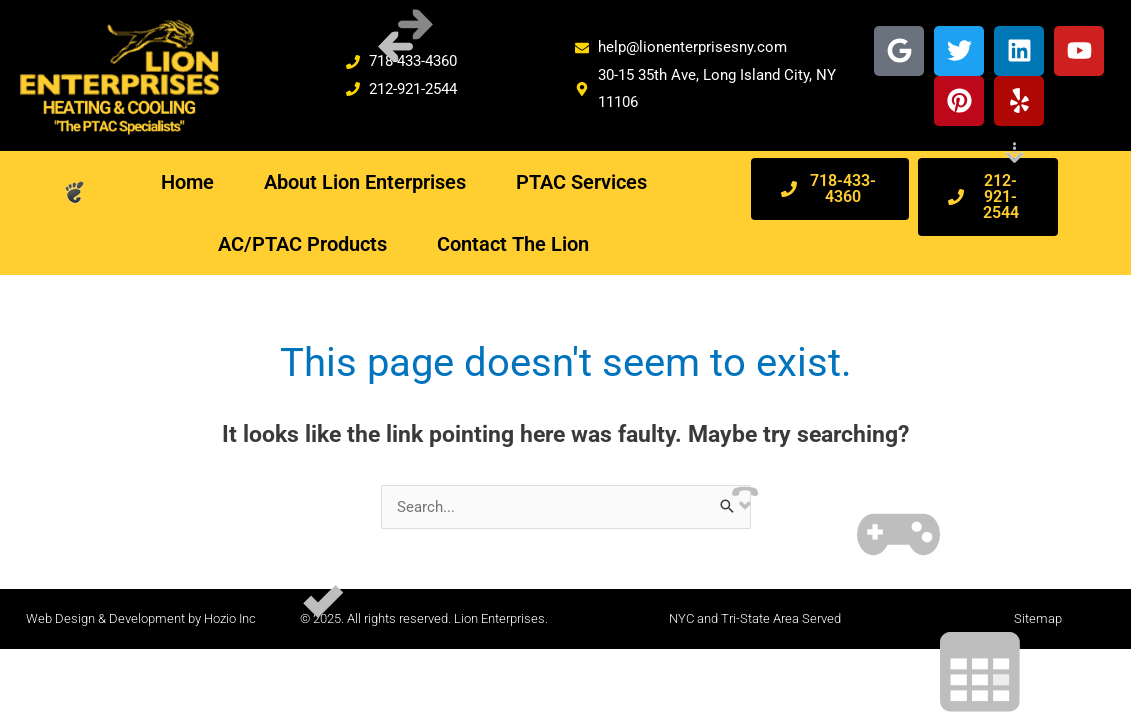  I want to click on open downloads folder, so click(1014, 152).